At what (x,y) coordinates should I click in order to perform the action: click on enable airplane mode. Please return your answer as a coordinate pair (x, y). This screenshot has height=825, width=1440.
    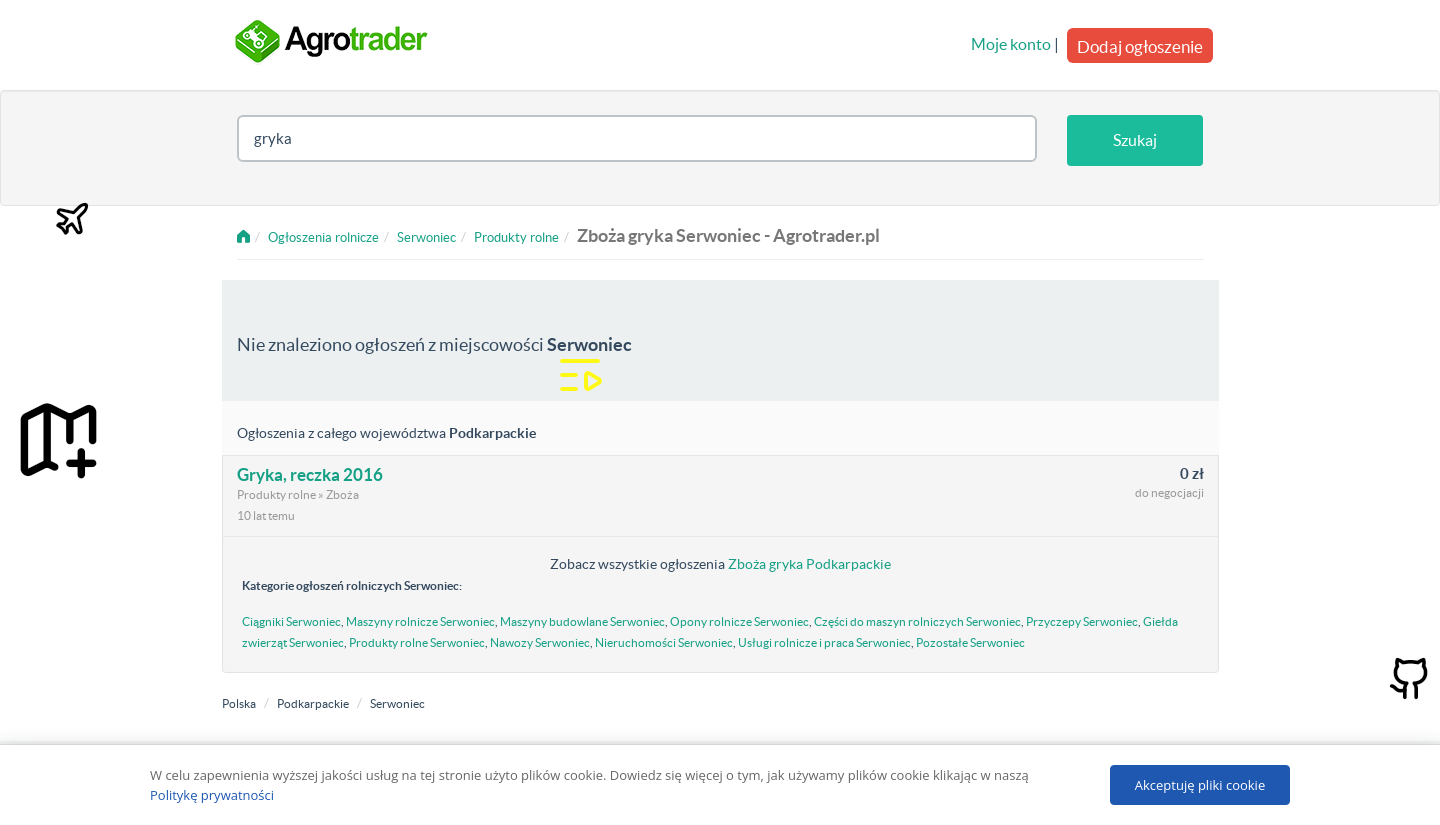
    Looking at the image, I should click on (72, 219).